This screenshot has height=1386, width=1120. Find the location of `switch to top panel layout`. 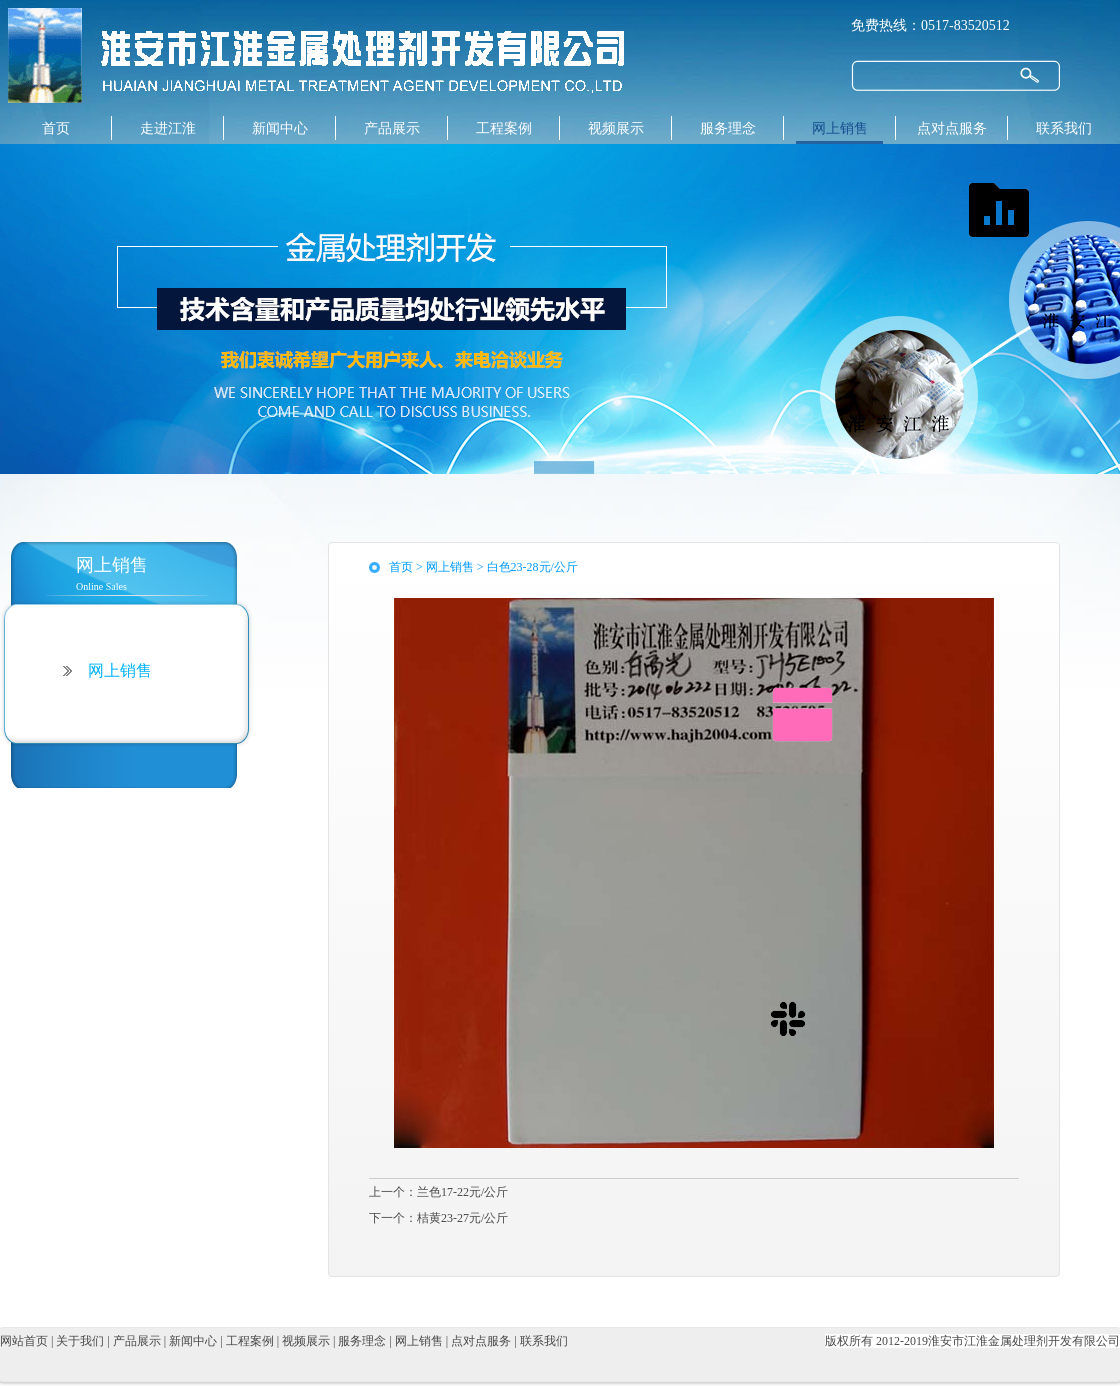

switch to top panel layout is located at coordinates (802, 714).